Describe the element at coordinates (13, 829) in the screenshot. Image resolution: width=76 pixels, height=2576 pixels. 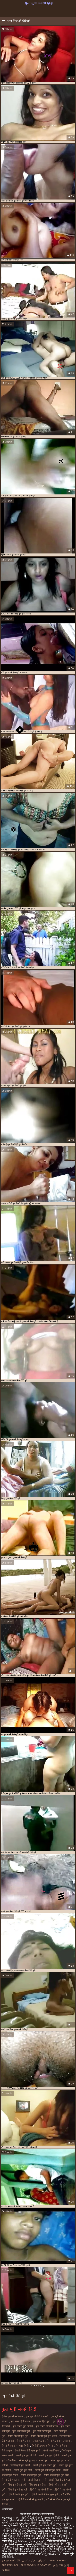
I see `DPD parcel delivery service logo` at that location.